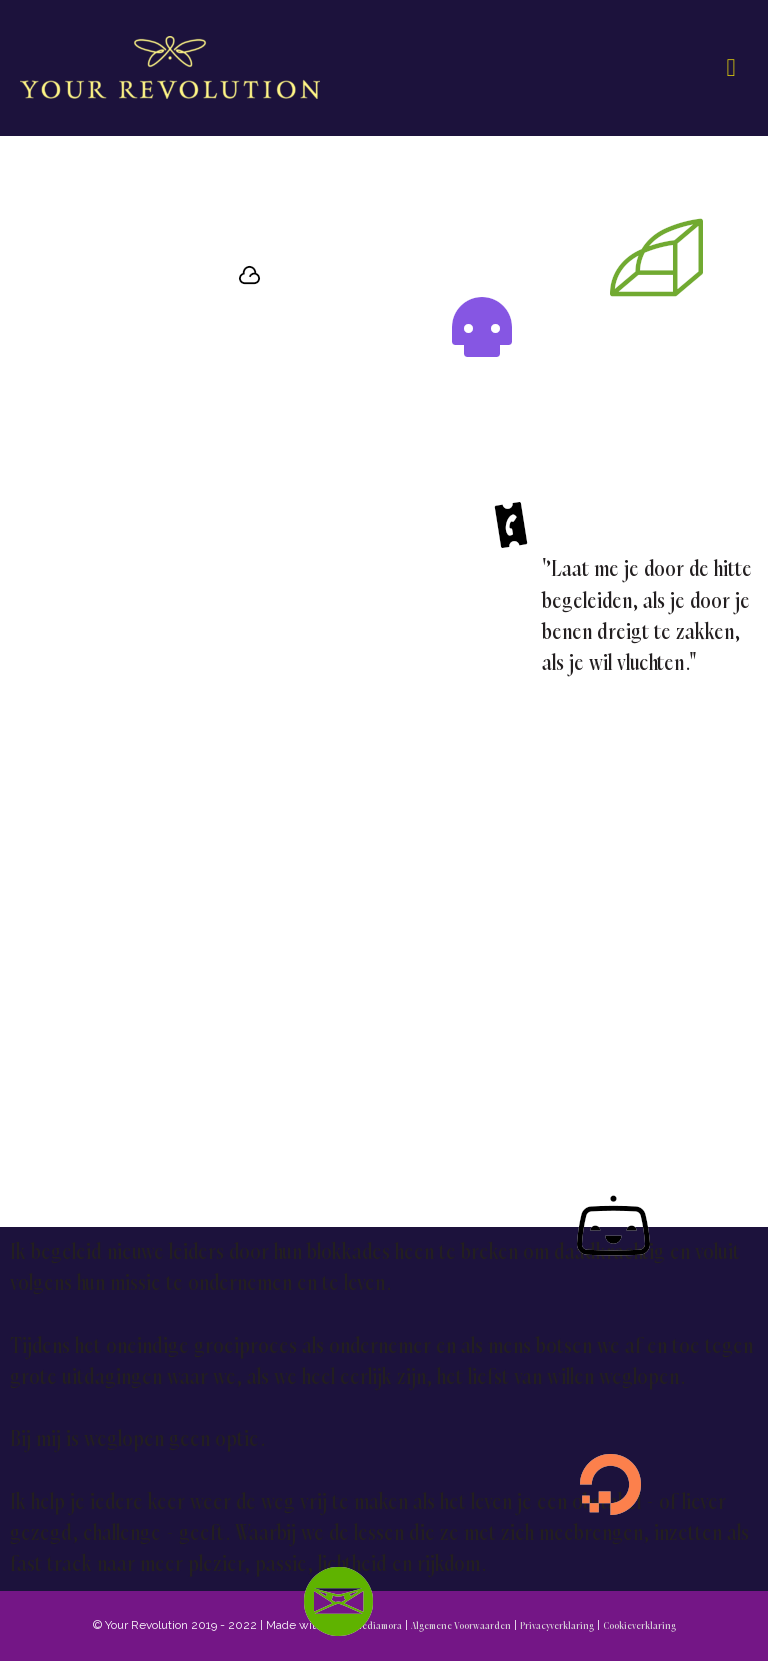 The height and width of the screenshot is (1661, 768). What do you see at coordinates (482, 327) in the screenshot?
I see `indicates dangerous or harmful content` at bounding box center [482, 327].